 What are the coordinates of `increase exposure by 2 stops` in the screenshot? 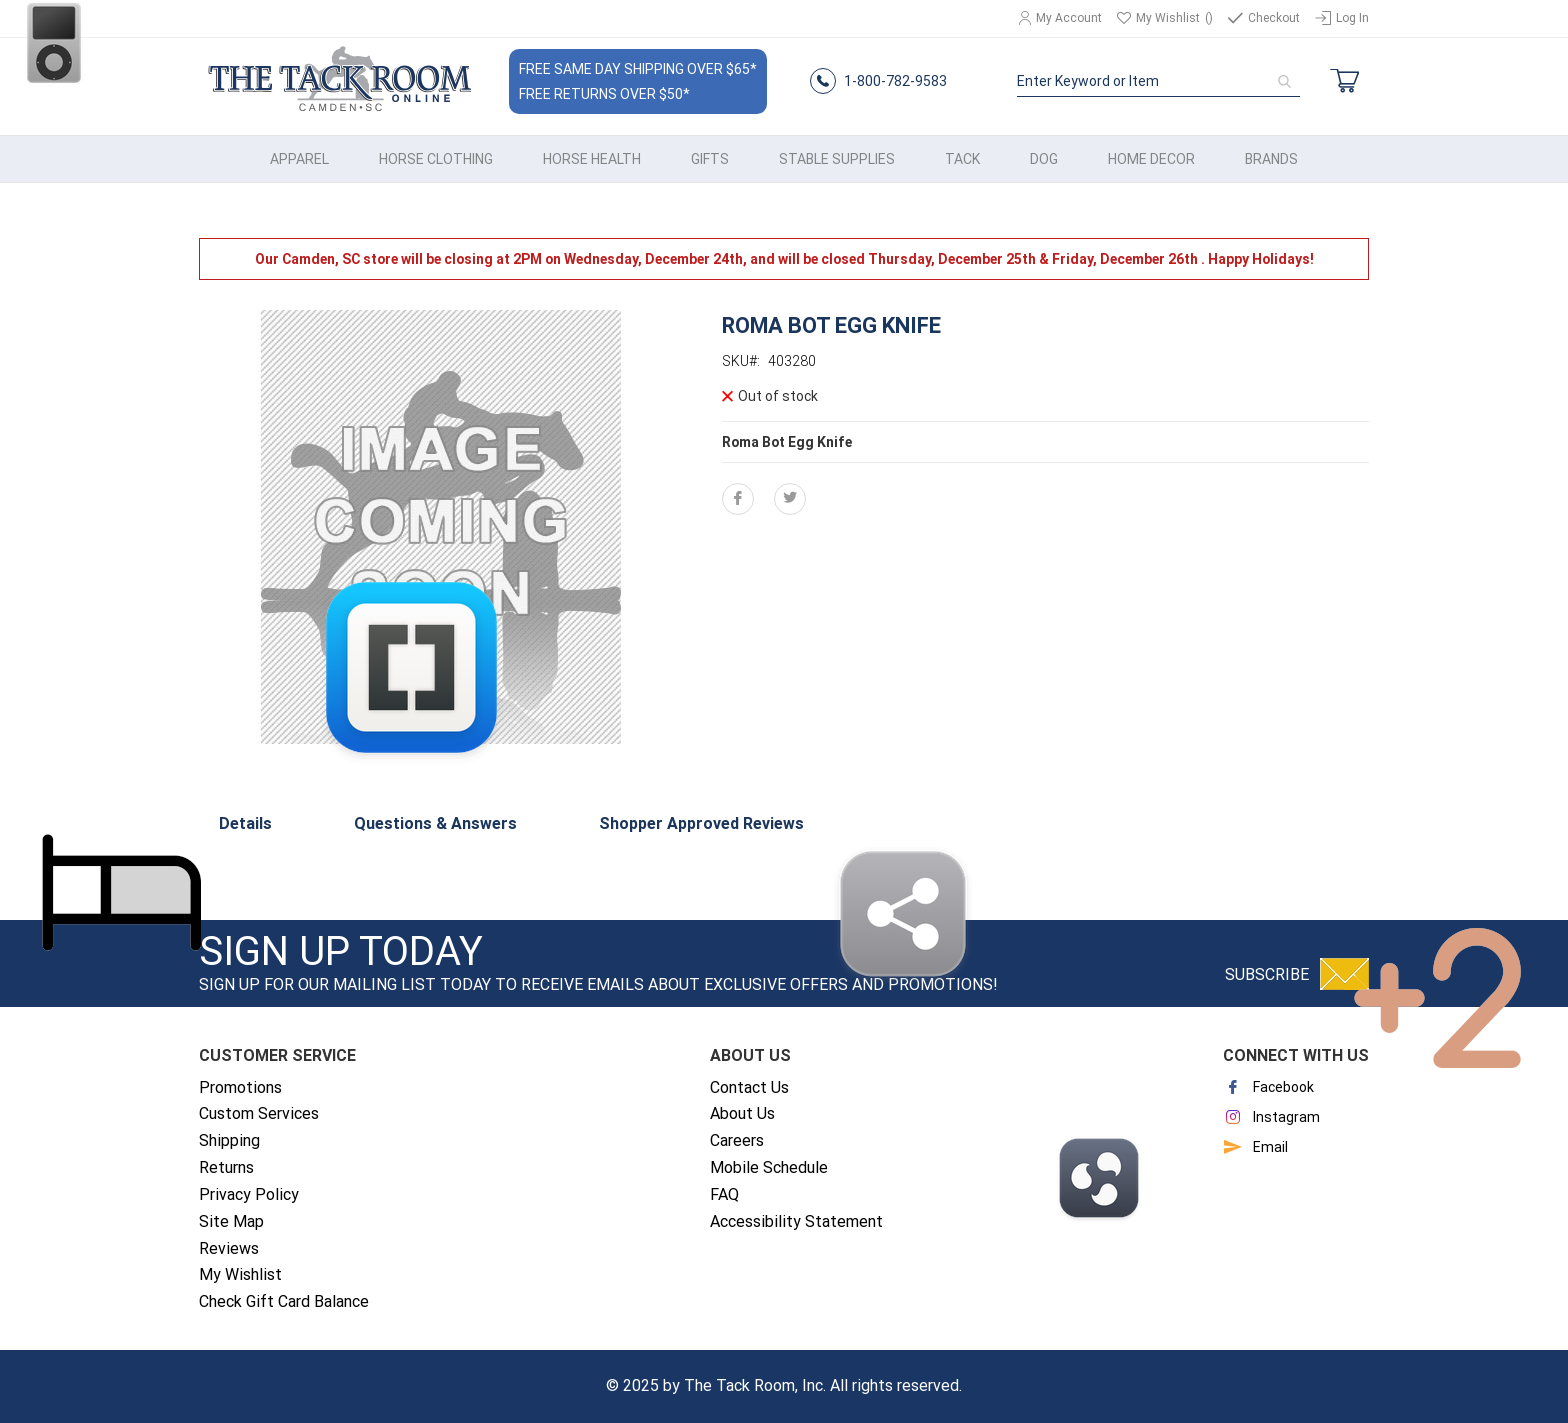 It's located at (1442, 998).